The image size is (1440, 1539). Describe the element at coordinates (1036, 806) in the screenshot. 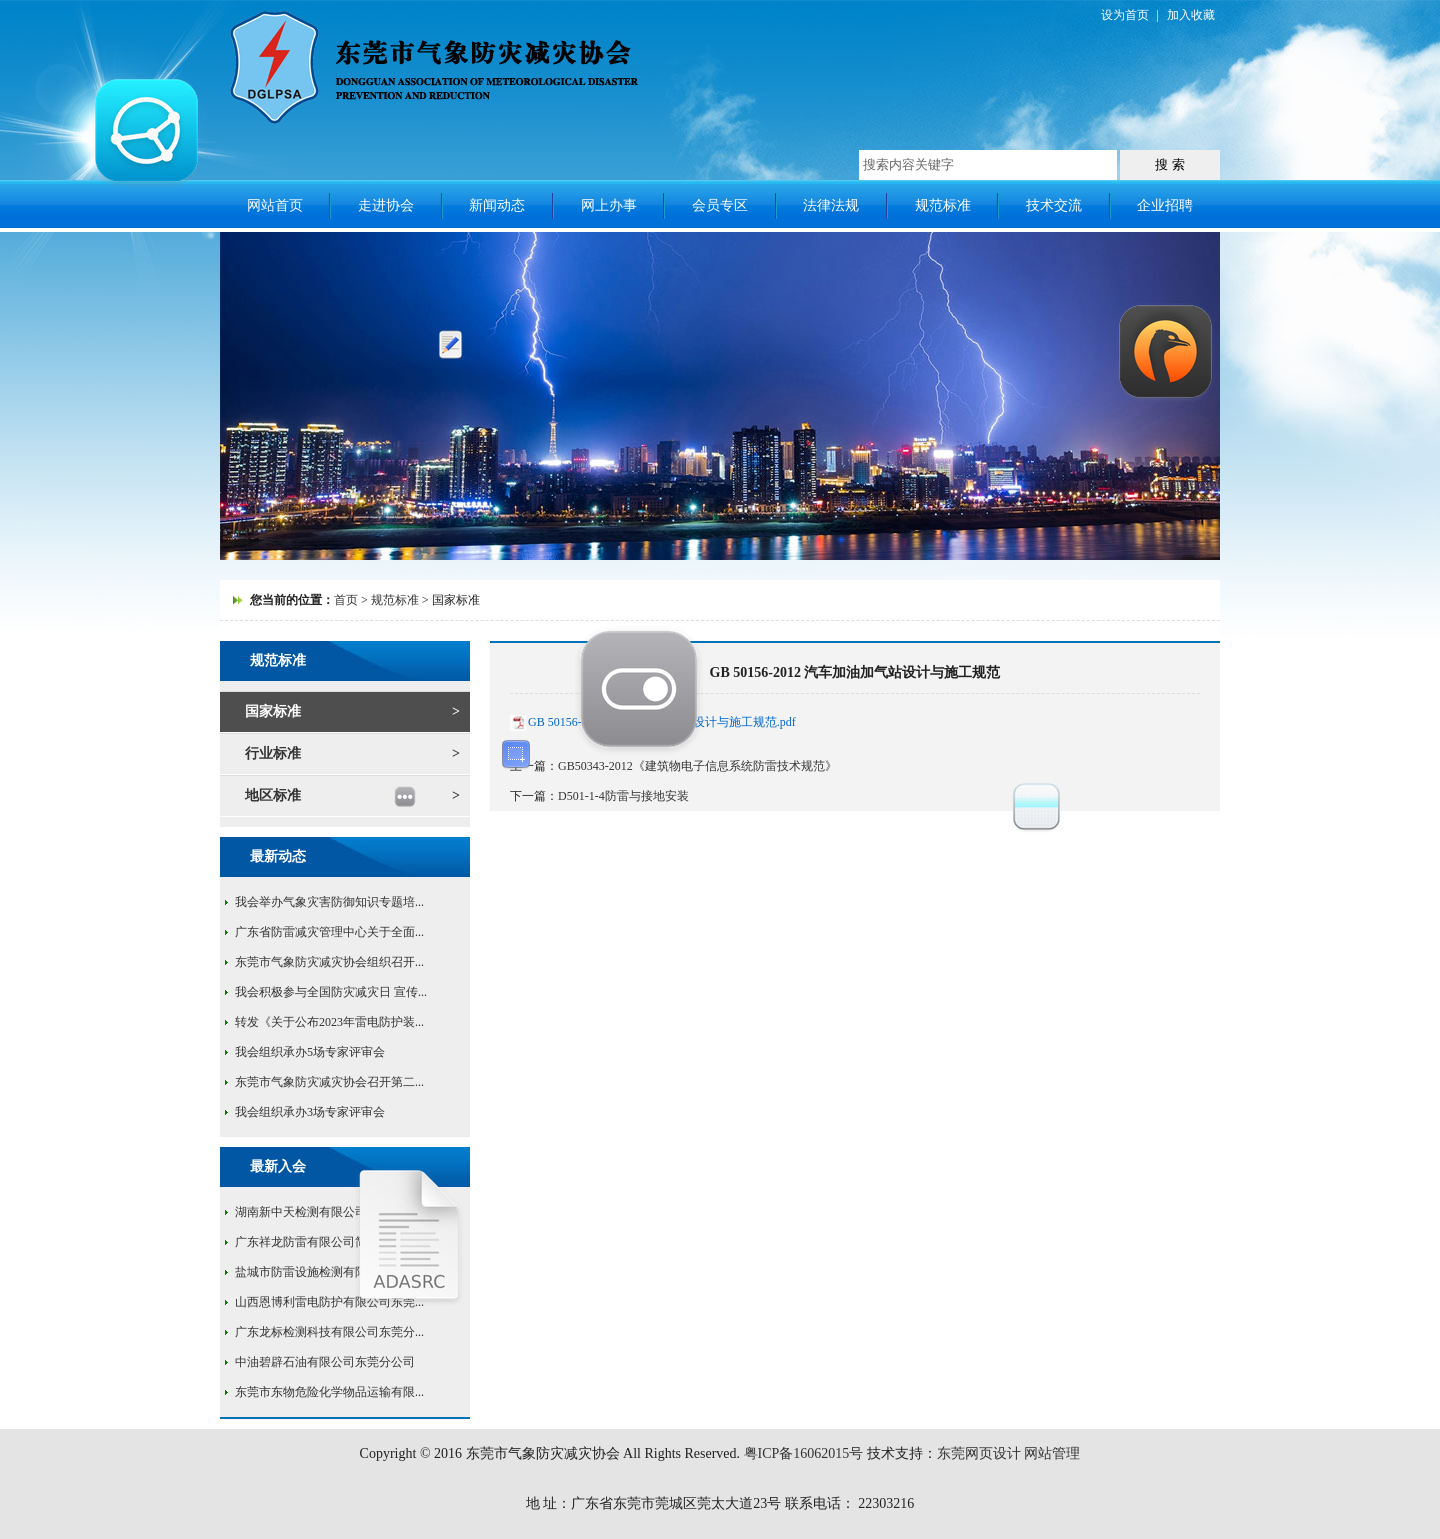

I see `open document scanner app` at that location.